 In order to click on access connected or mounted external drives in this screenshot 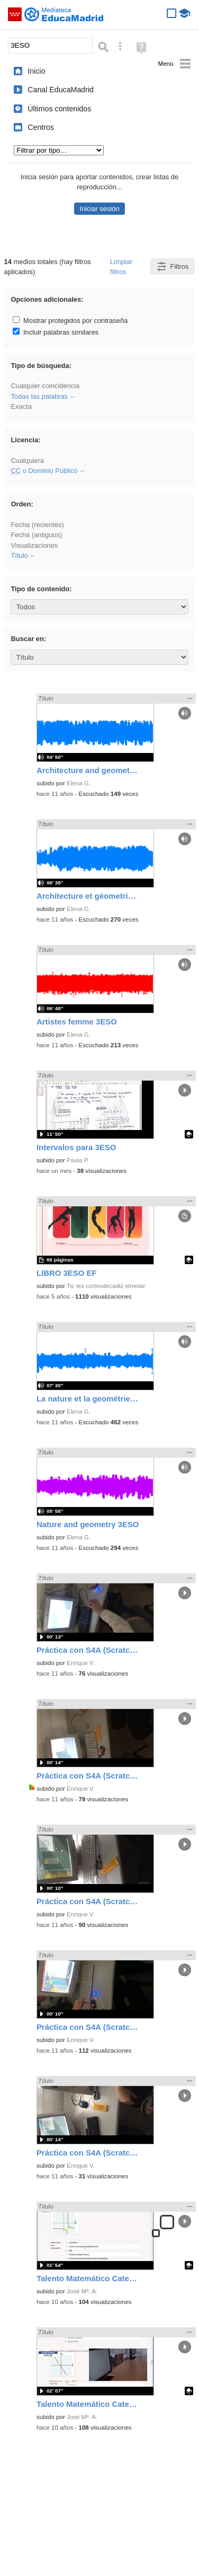, I will do `click(163, 2226)`.